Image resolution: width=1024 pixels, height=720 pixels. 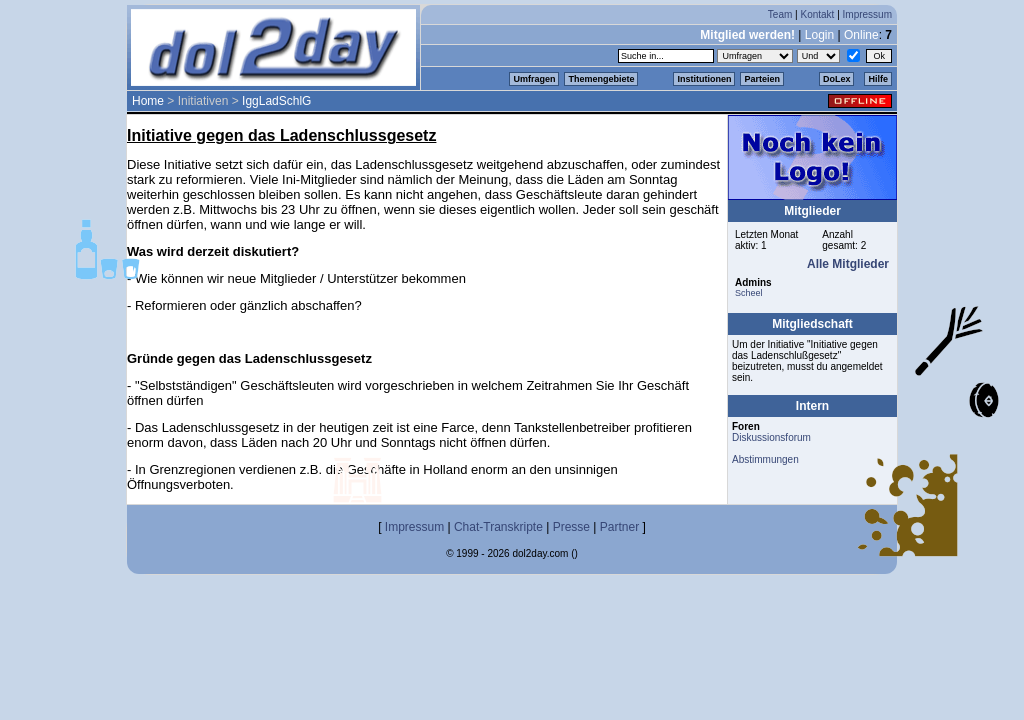 I want to click on indicates ink or paint splatter effect tool, so click(x=907, y=505).